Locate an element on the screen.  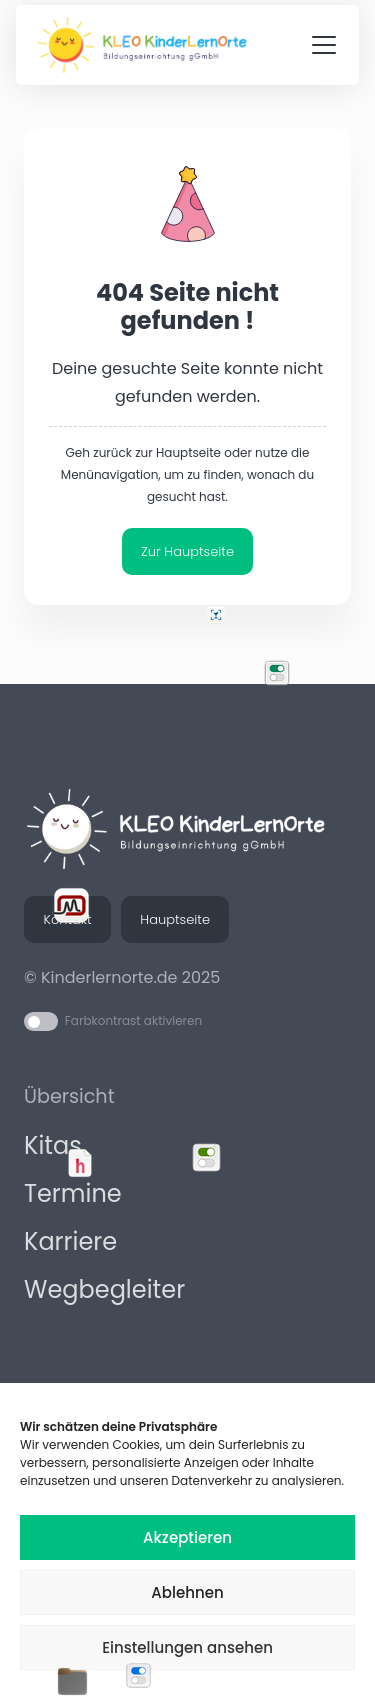
c/c++ header file is located at coordinates (80, 1163).